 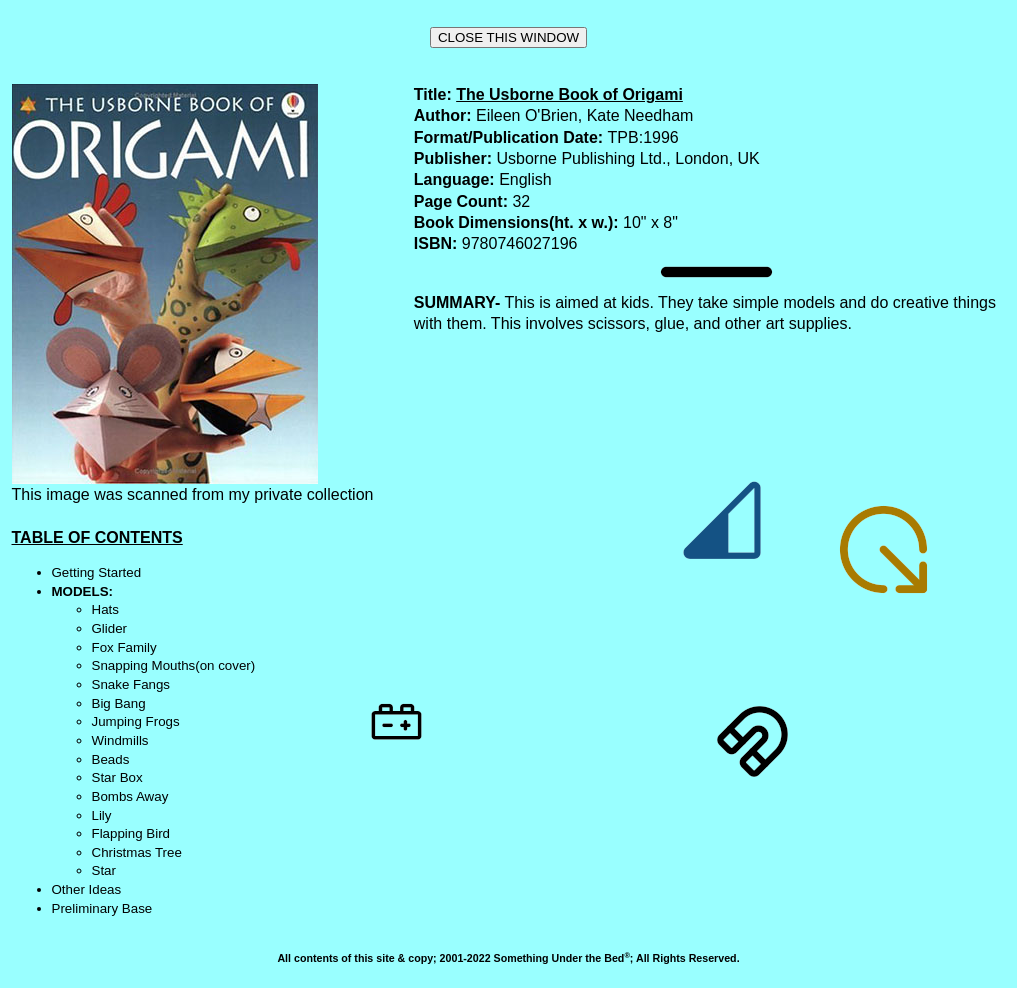 I want to click on expand content to bottom-right, so click(x=883, y=549).